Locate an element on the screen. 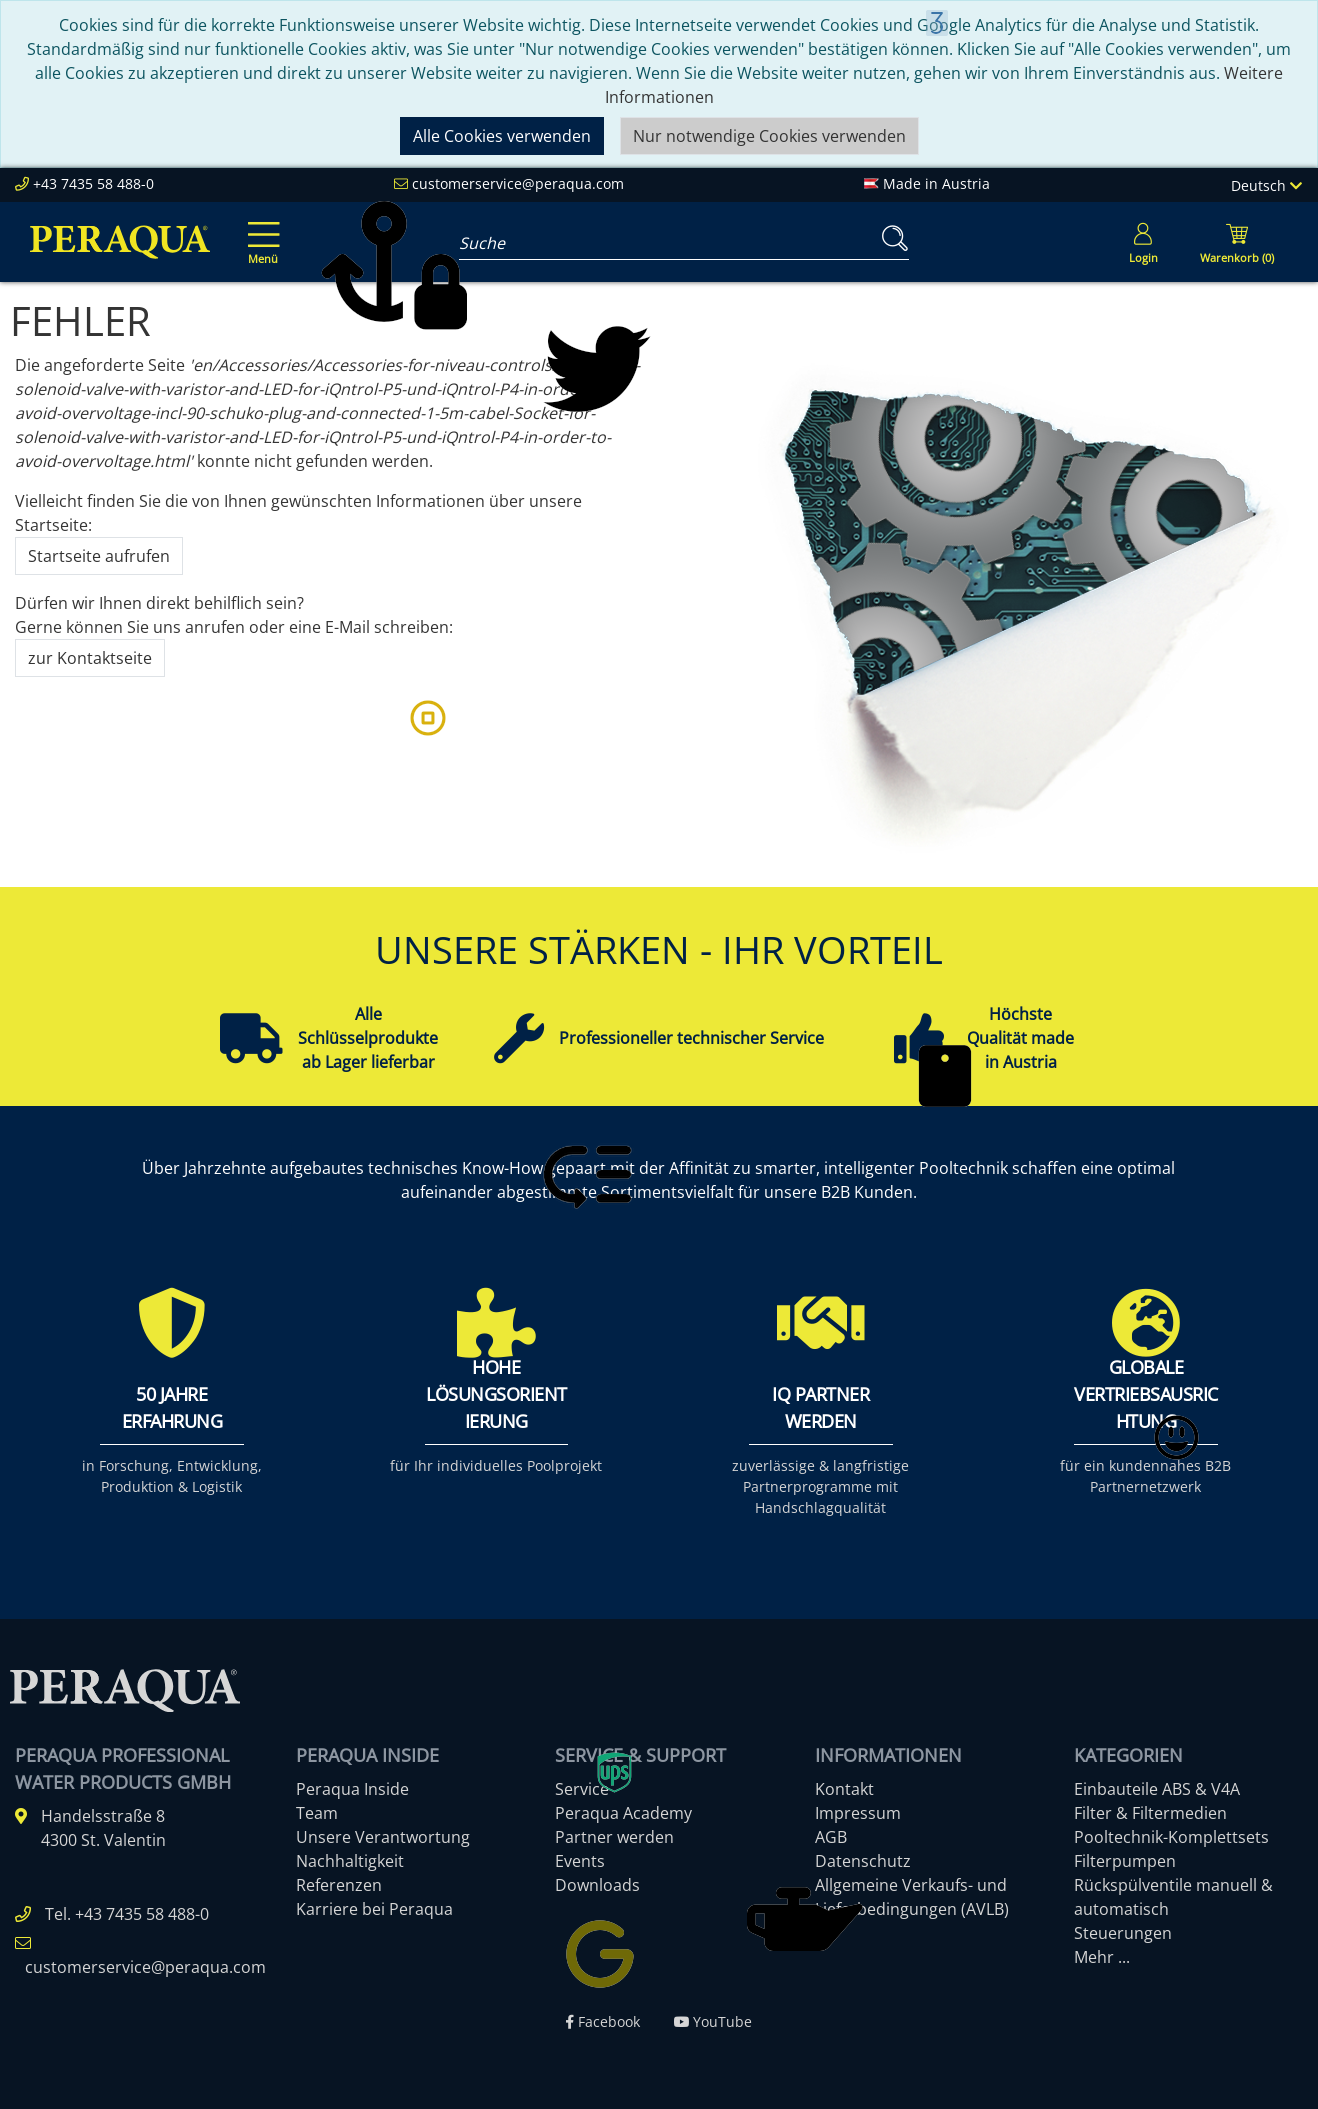 This screenshot has width=1318, height=2109. UPS shipping and delivery services is located at coordinates (614, 1772).